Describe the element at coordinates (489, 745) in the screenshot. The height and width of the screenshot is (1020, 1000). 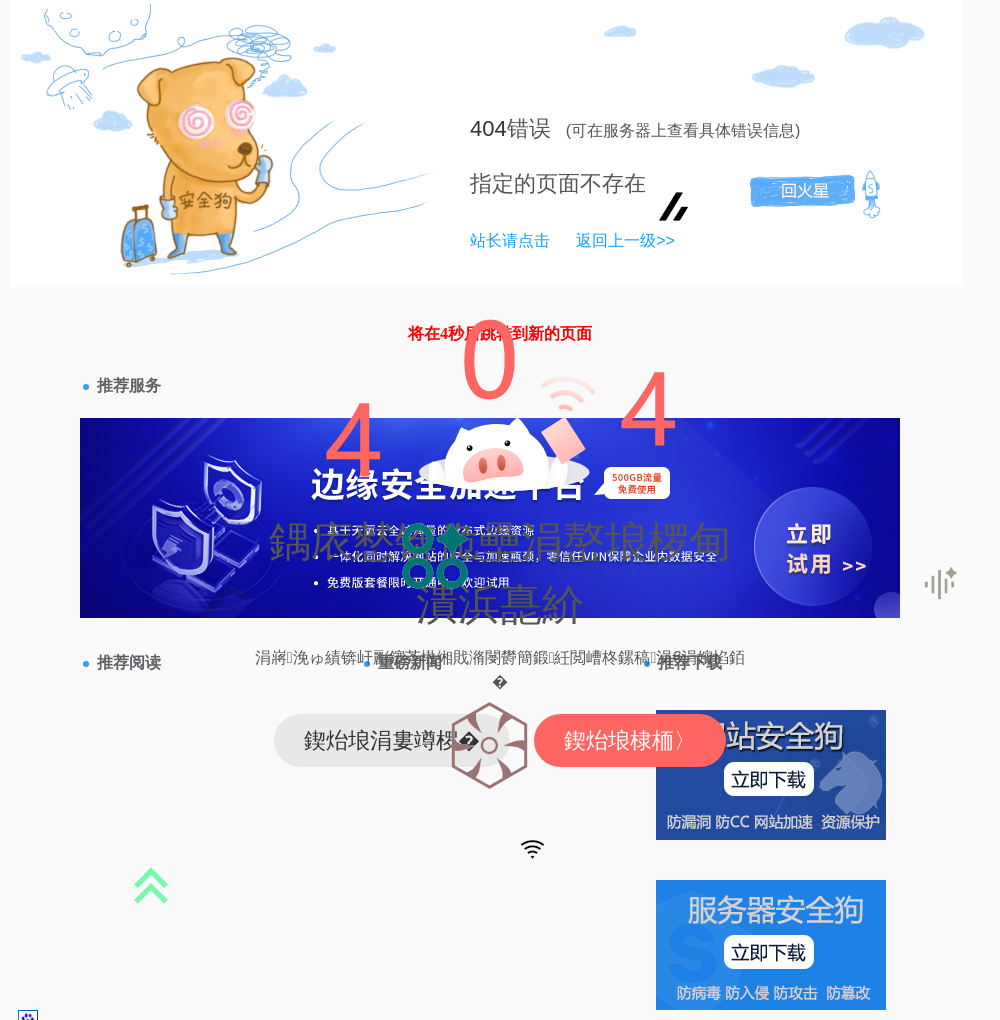
I see `semantic-release automation tool logo` at that location.